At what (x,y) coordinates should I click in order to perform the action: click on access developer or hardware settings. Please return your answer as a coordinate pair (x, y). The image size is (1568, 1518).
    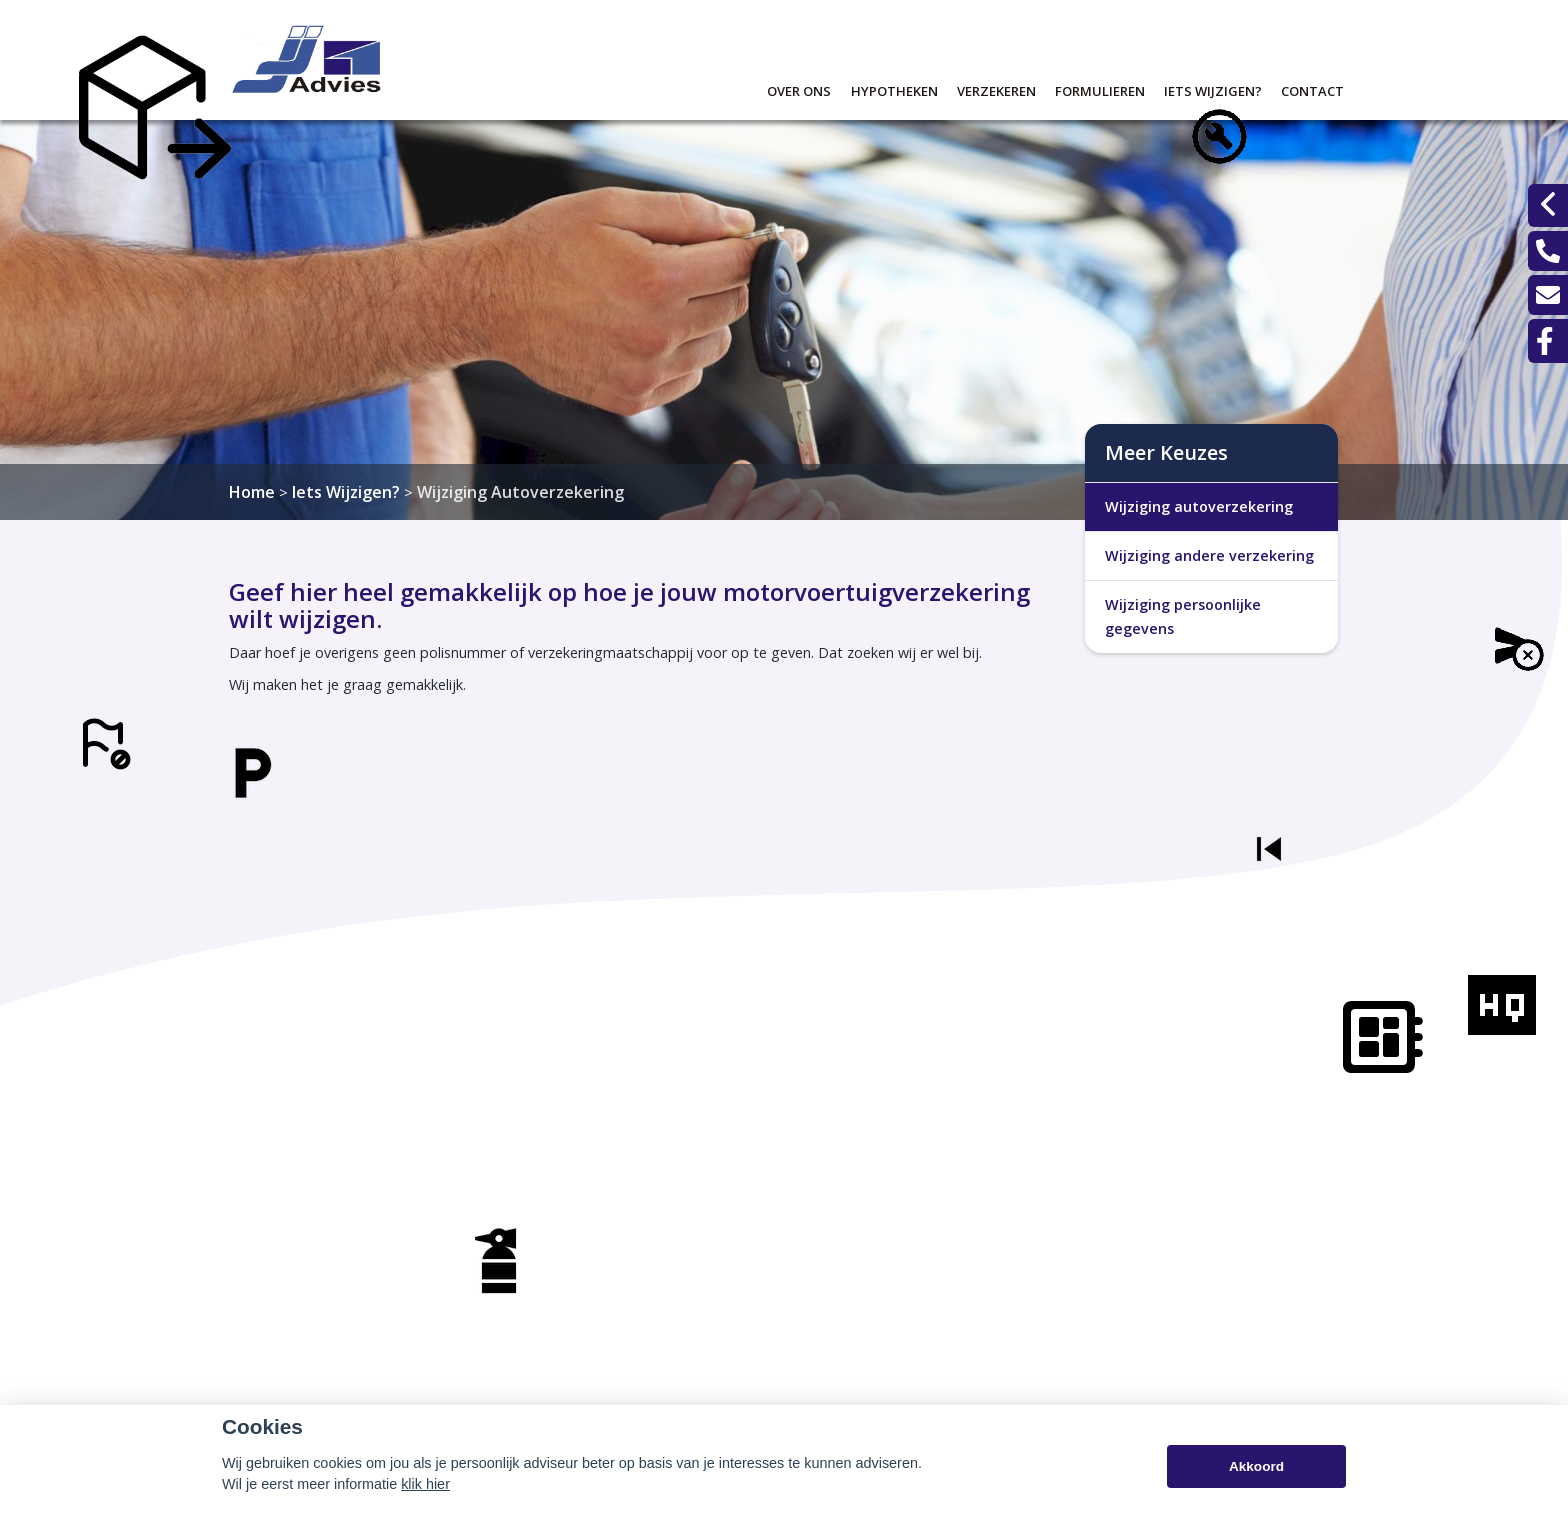
    Looking at the image, I should click on (1383, 1037).